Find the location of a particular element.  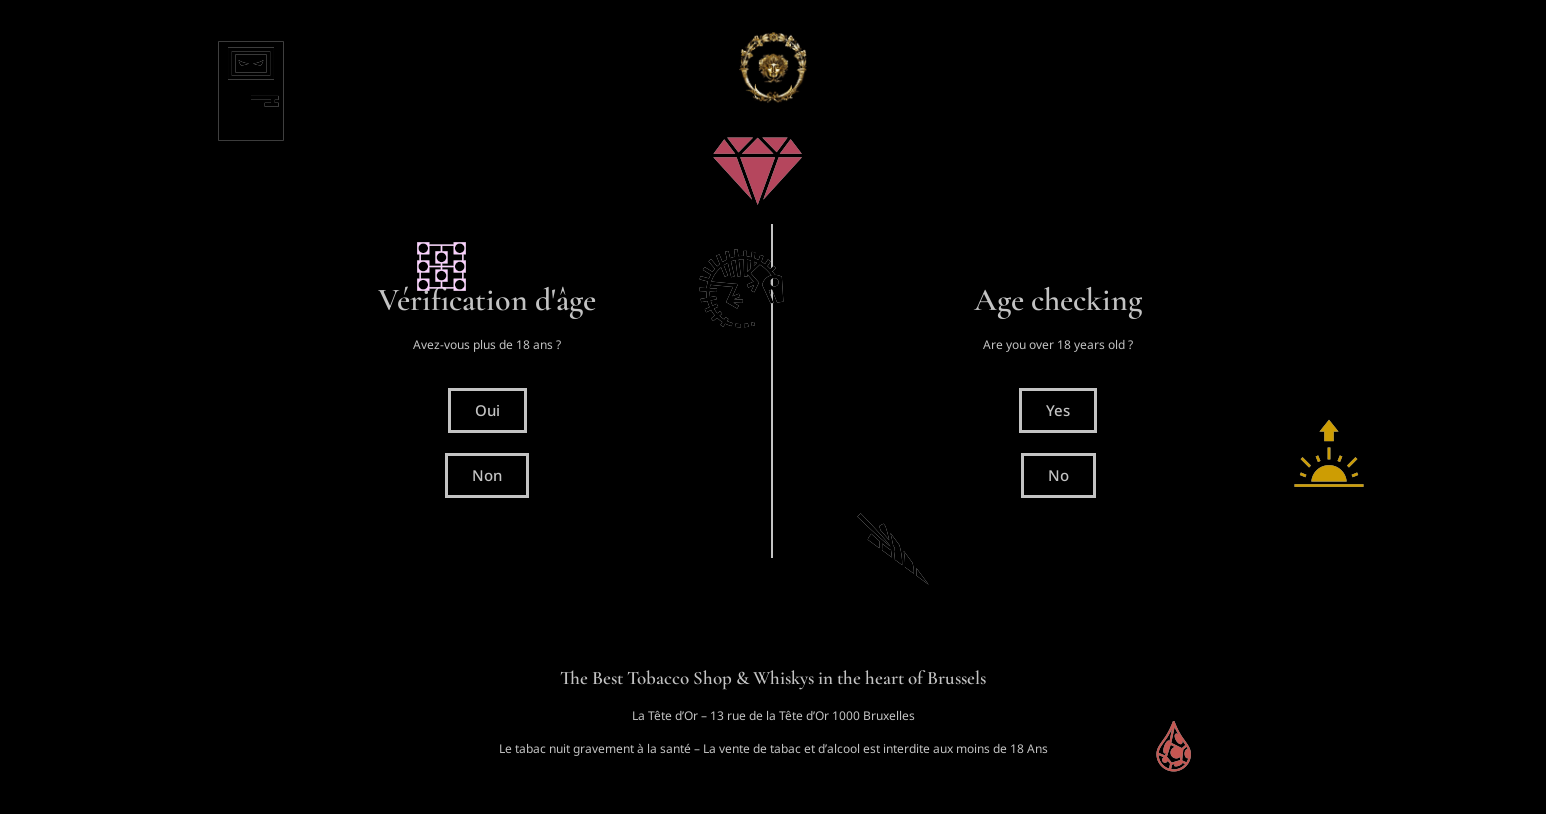

monitor door or entry point activity is located at coordinates (251, 91).